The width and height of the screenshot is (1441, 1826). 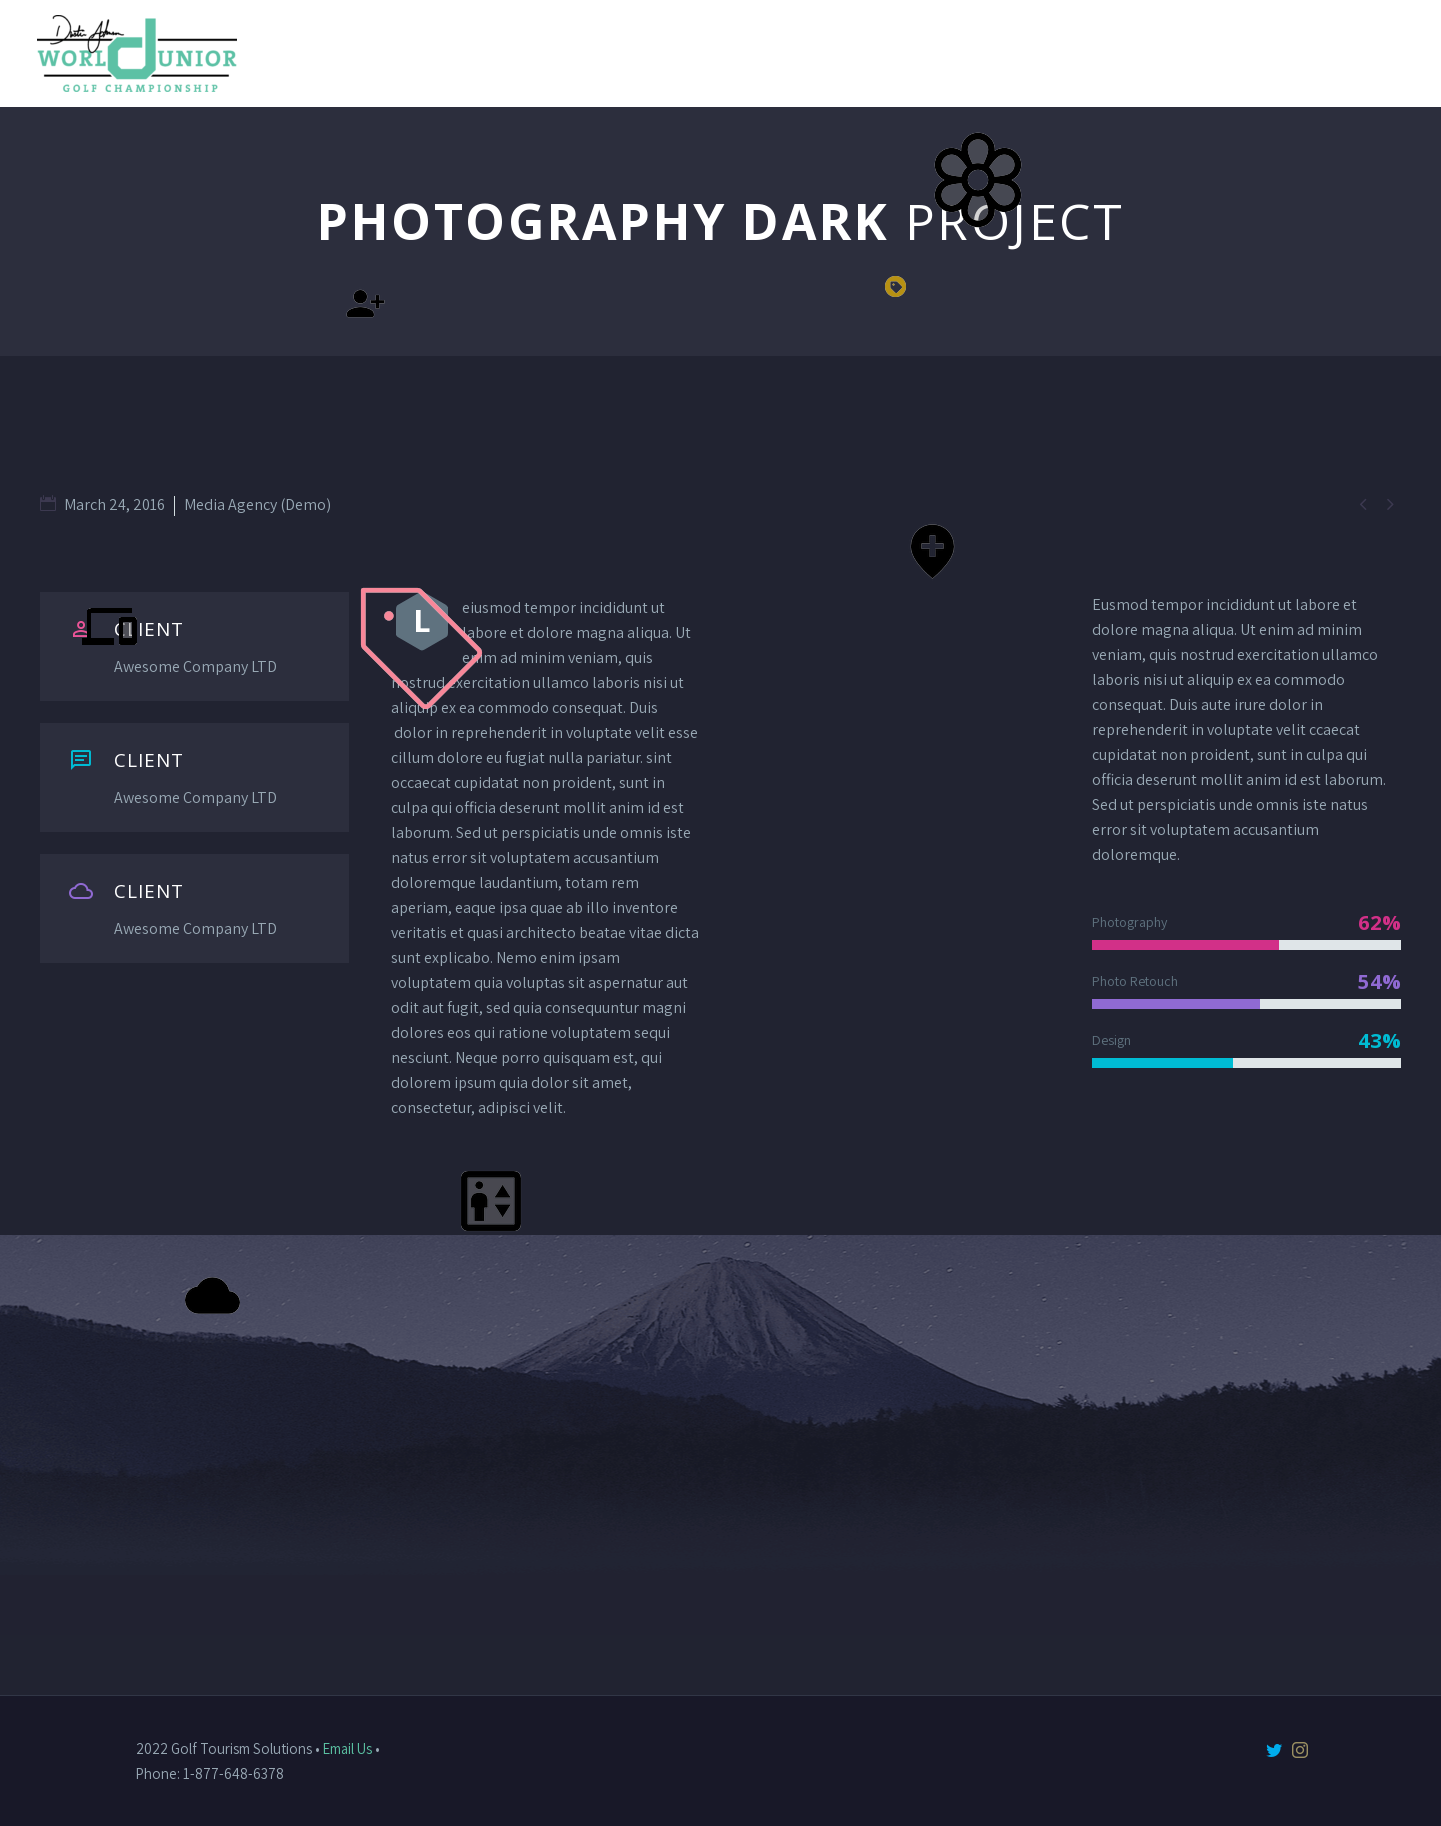 What do you see at coordinates (932, 551) in the screenshot?
I see `add a new location pin` at bounding box center [932, 551].